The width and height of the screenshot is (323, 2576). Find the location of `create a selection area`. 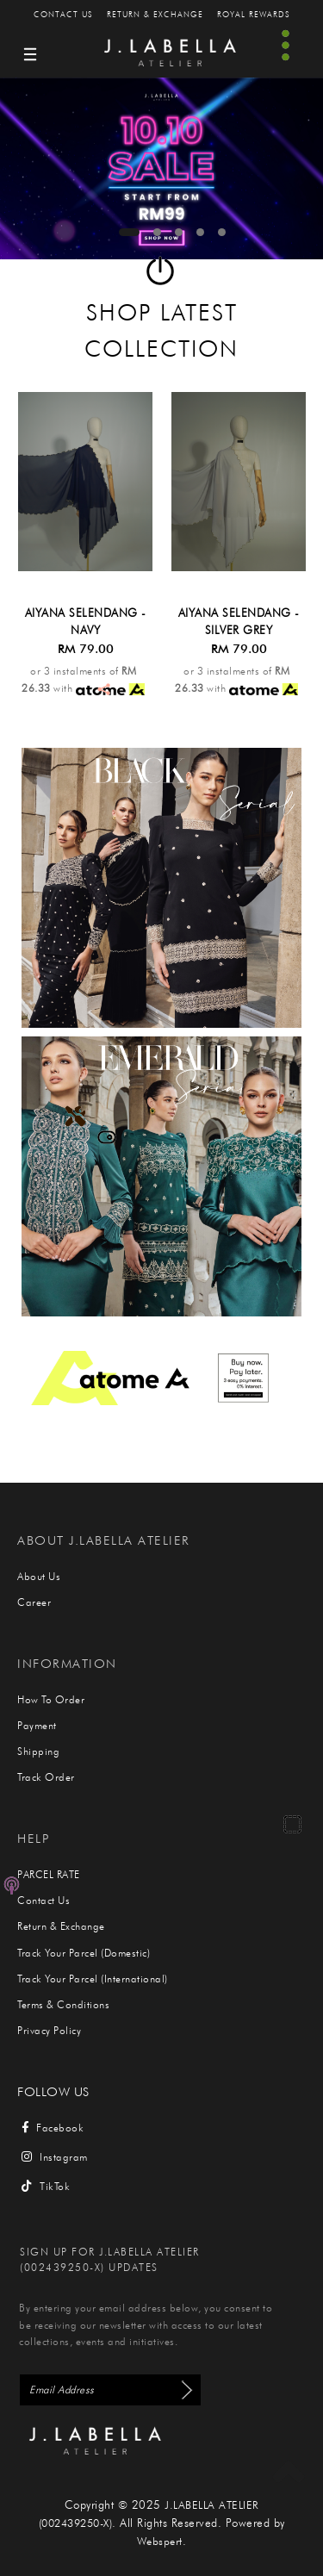

create a selection area is located at coordinates (292, 1824).